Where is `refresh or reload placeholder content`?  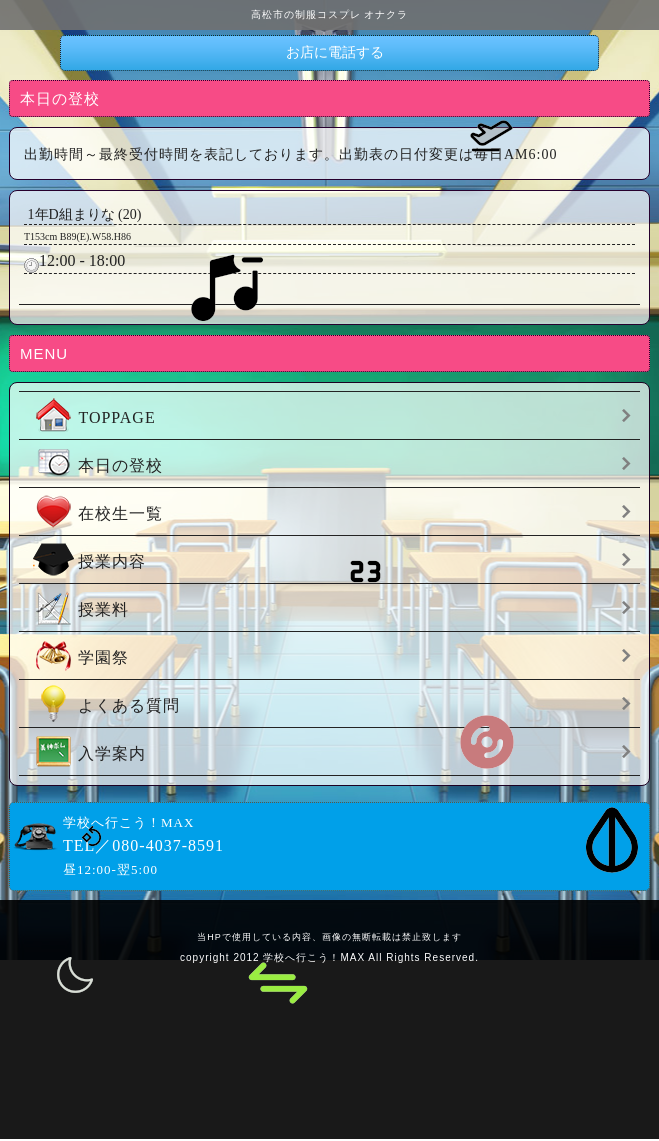 refresh or reload placeholder content is located at coordinates (91, 836).